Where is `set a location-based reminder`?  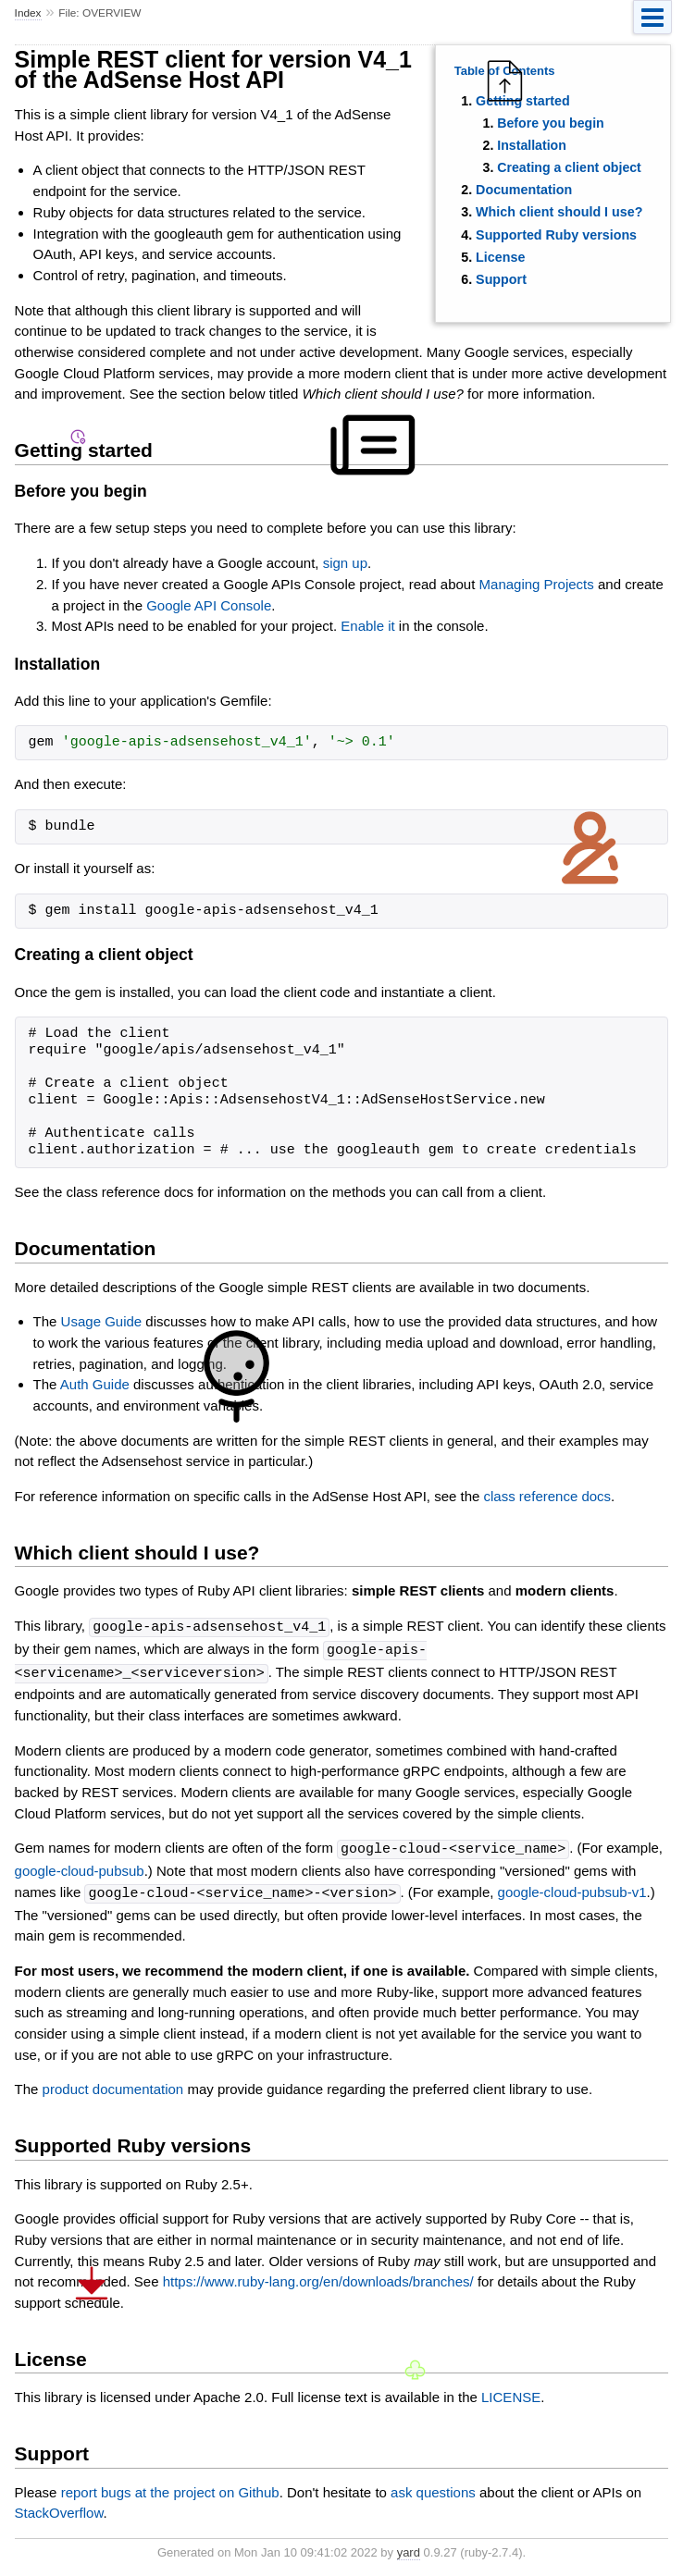 set a location-based reminder is located at coordinates (78, 437).